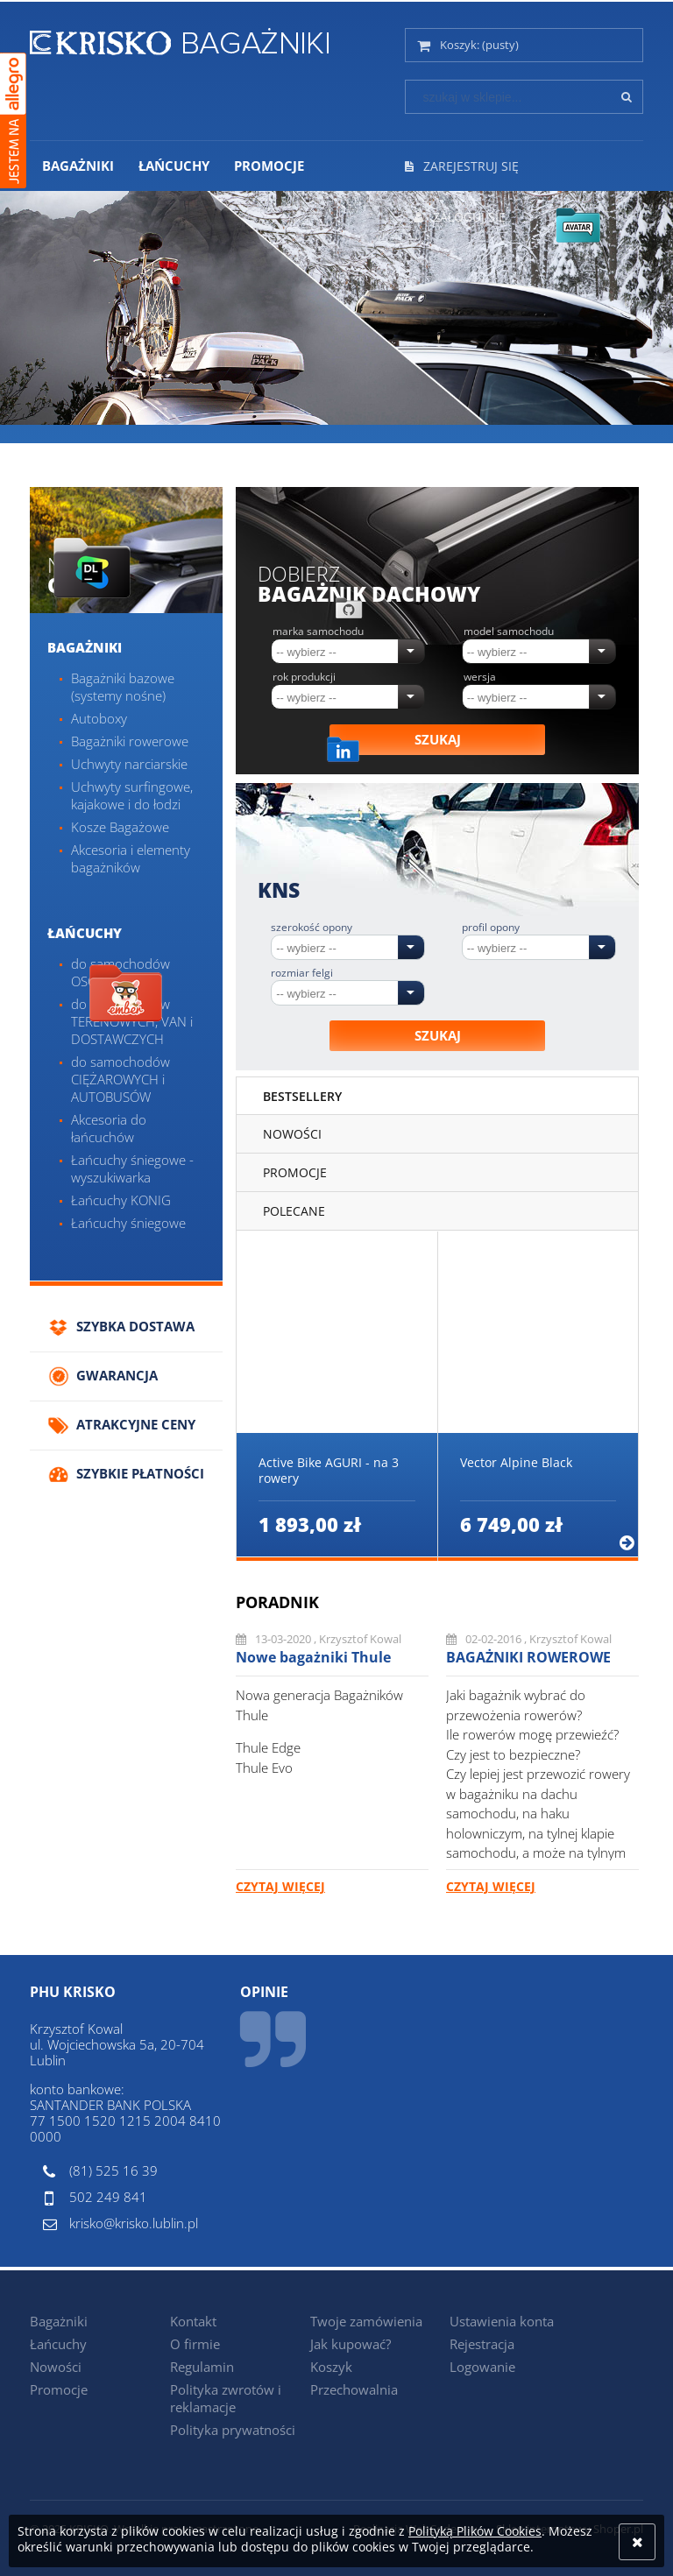  What do you see at coordinates (125, 995) in the screenshot?
I see `folder containing Ember.js project files` at bounding box center [125, 995].